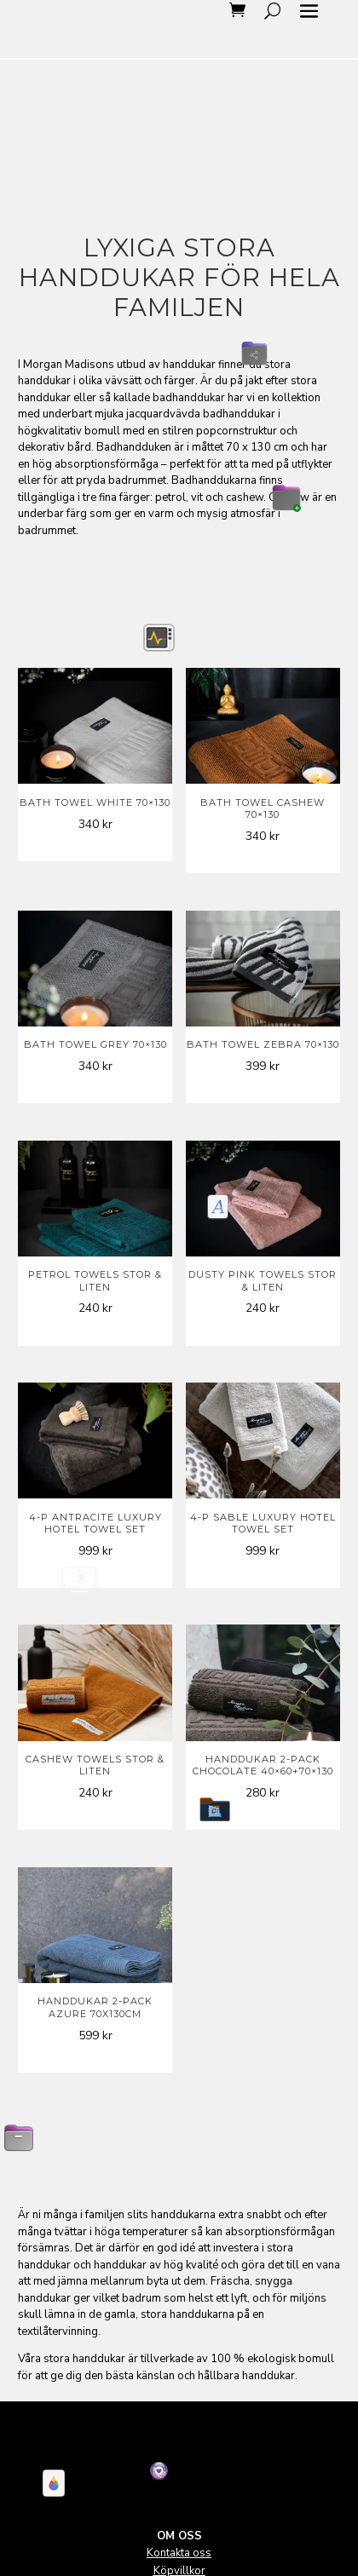  Describe the element at coordinates (159, 2471) in the screenshot. I see `connect to a network` at that location.